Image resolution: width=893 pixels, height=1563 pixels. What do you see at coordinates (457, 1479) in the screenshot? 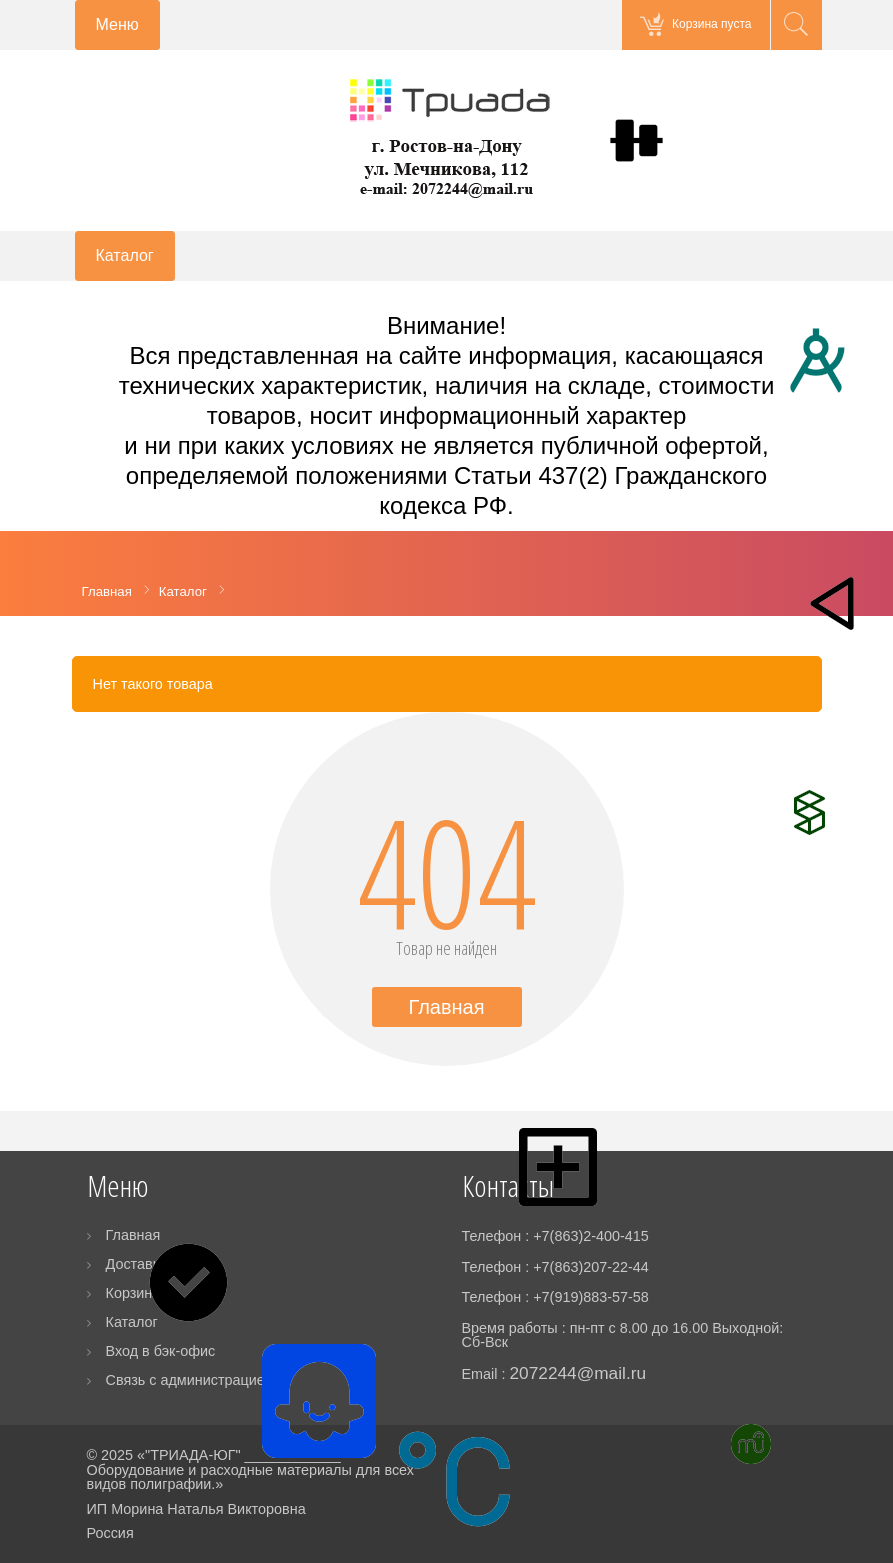
I see `indicates temperature displayed in celsius` at bounding box center [457, 1479].